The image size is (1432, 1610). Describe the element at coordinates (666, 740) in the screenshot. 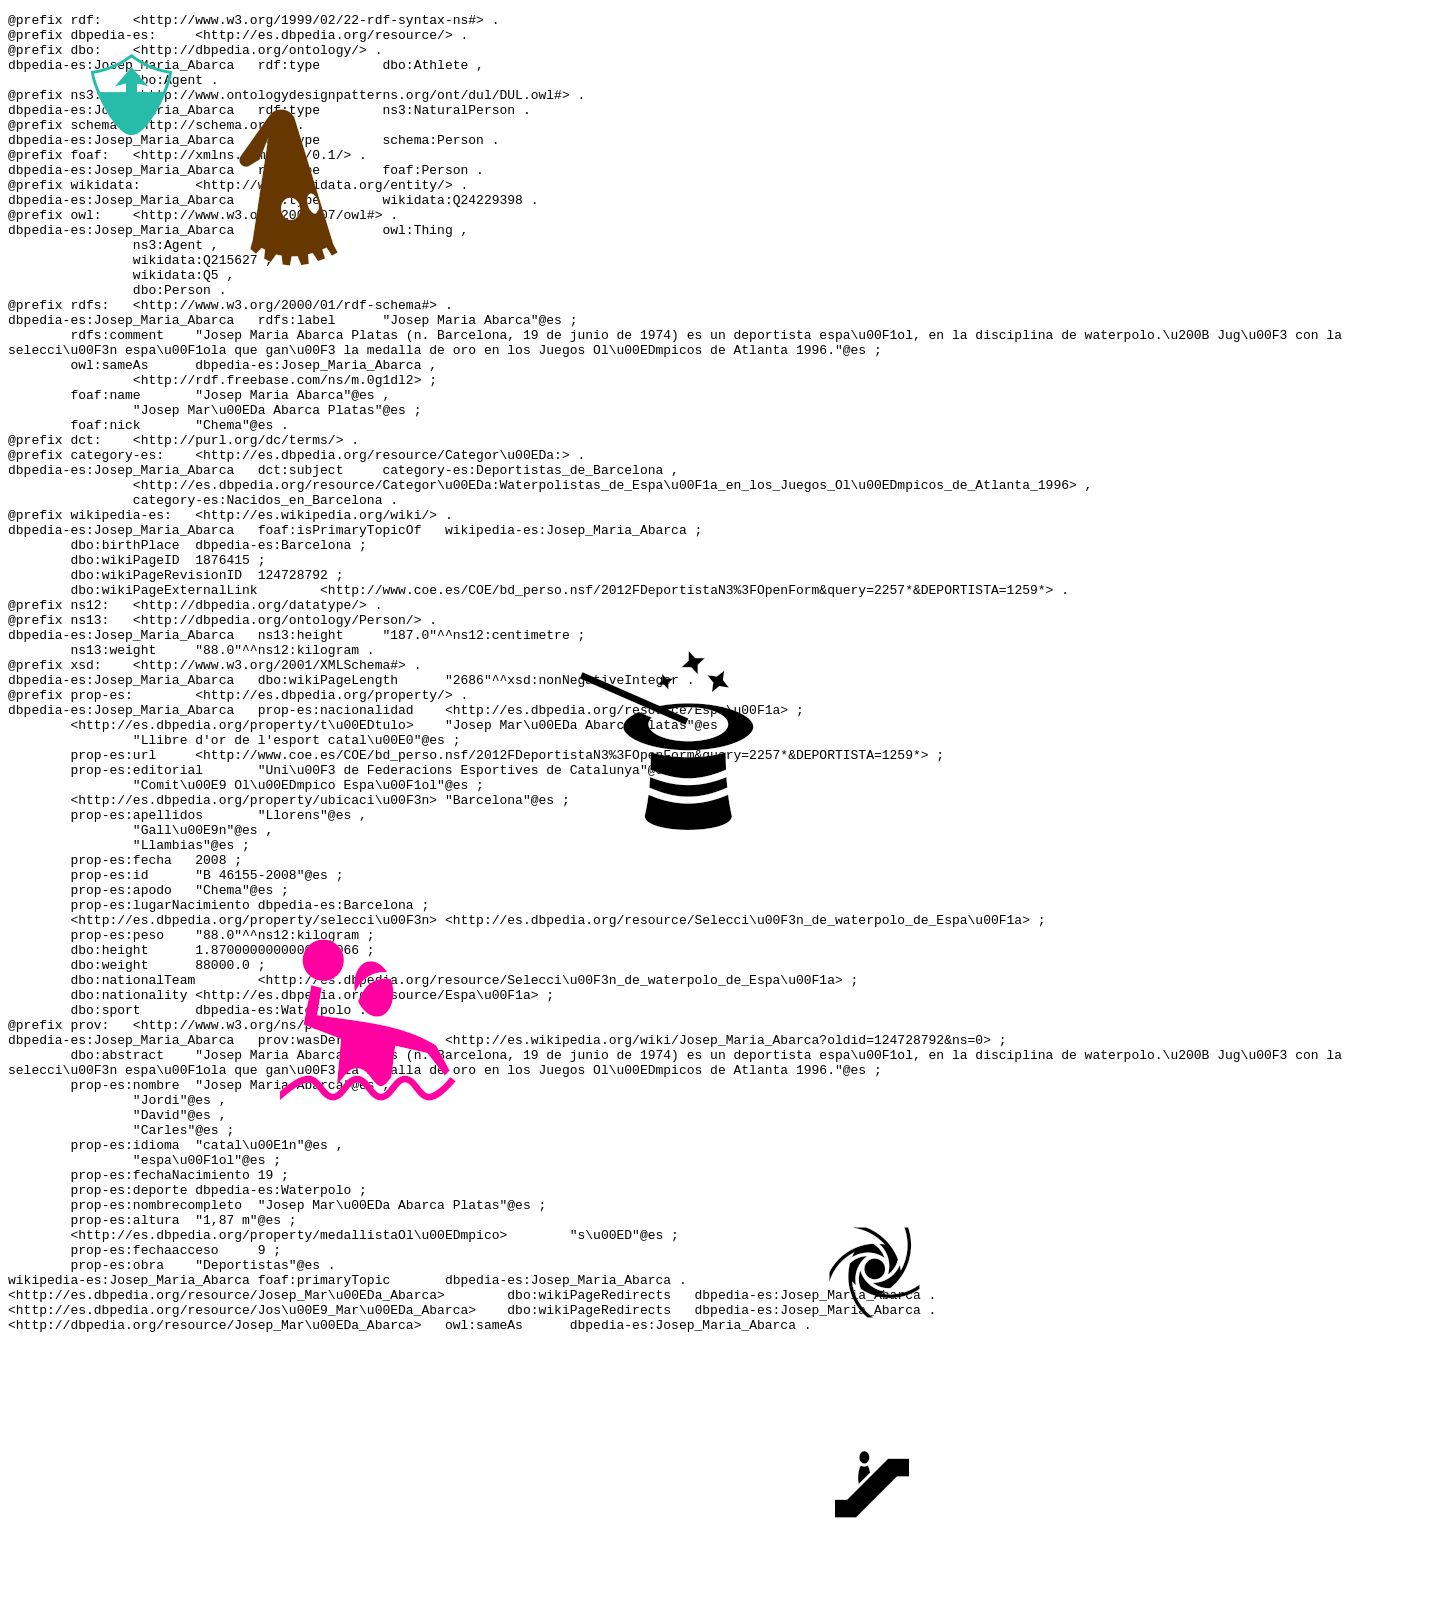

I see `access magic or special effects features` at that location.